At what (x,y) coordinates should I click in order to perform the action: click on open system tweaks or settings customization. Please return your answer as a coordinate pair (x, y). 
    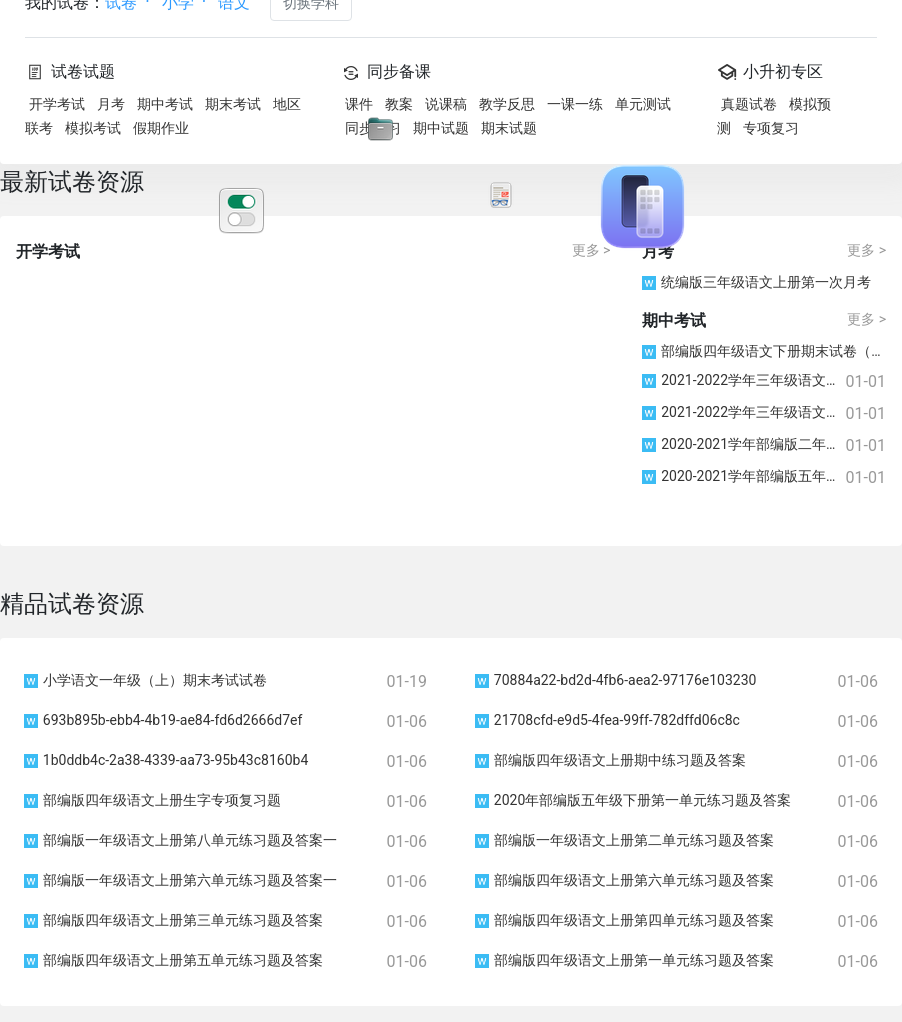
    Looking at the image, I should click on (241, 210).